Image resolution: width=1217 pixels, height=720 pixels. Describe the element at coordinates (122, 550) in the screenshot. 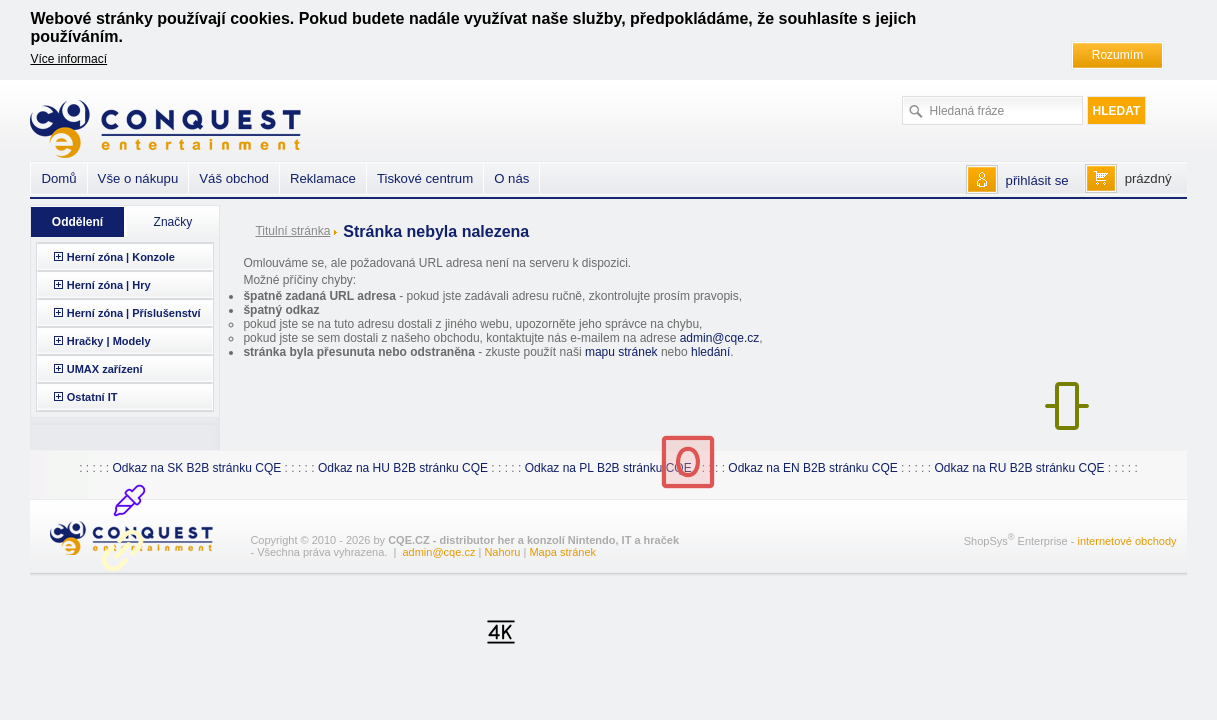

I see `copy or share a link` at that location.